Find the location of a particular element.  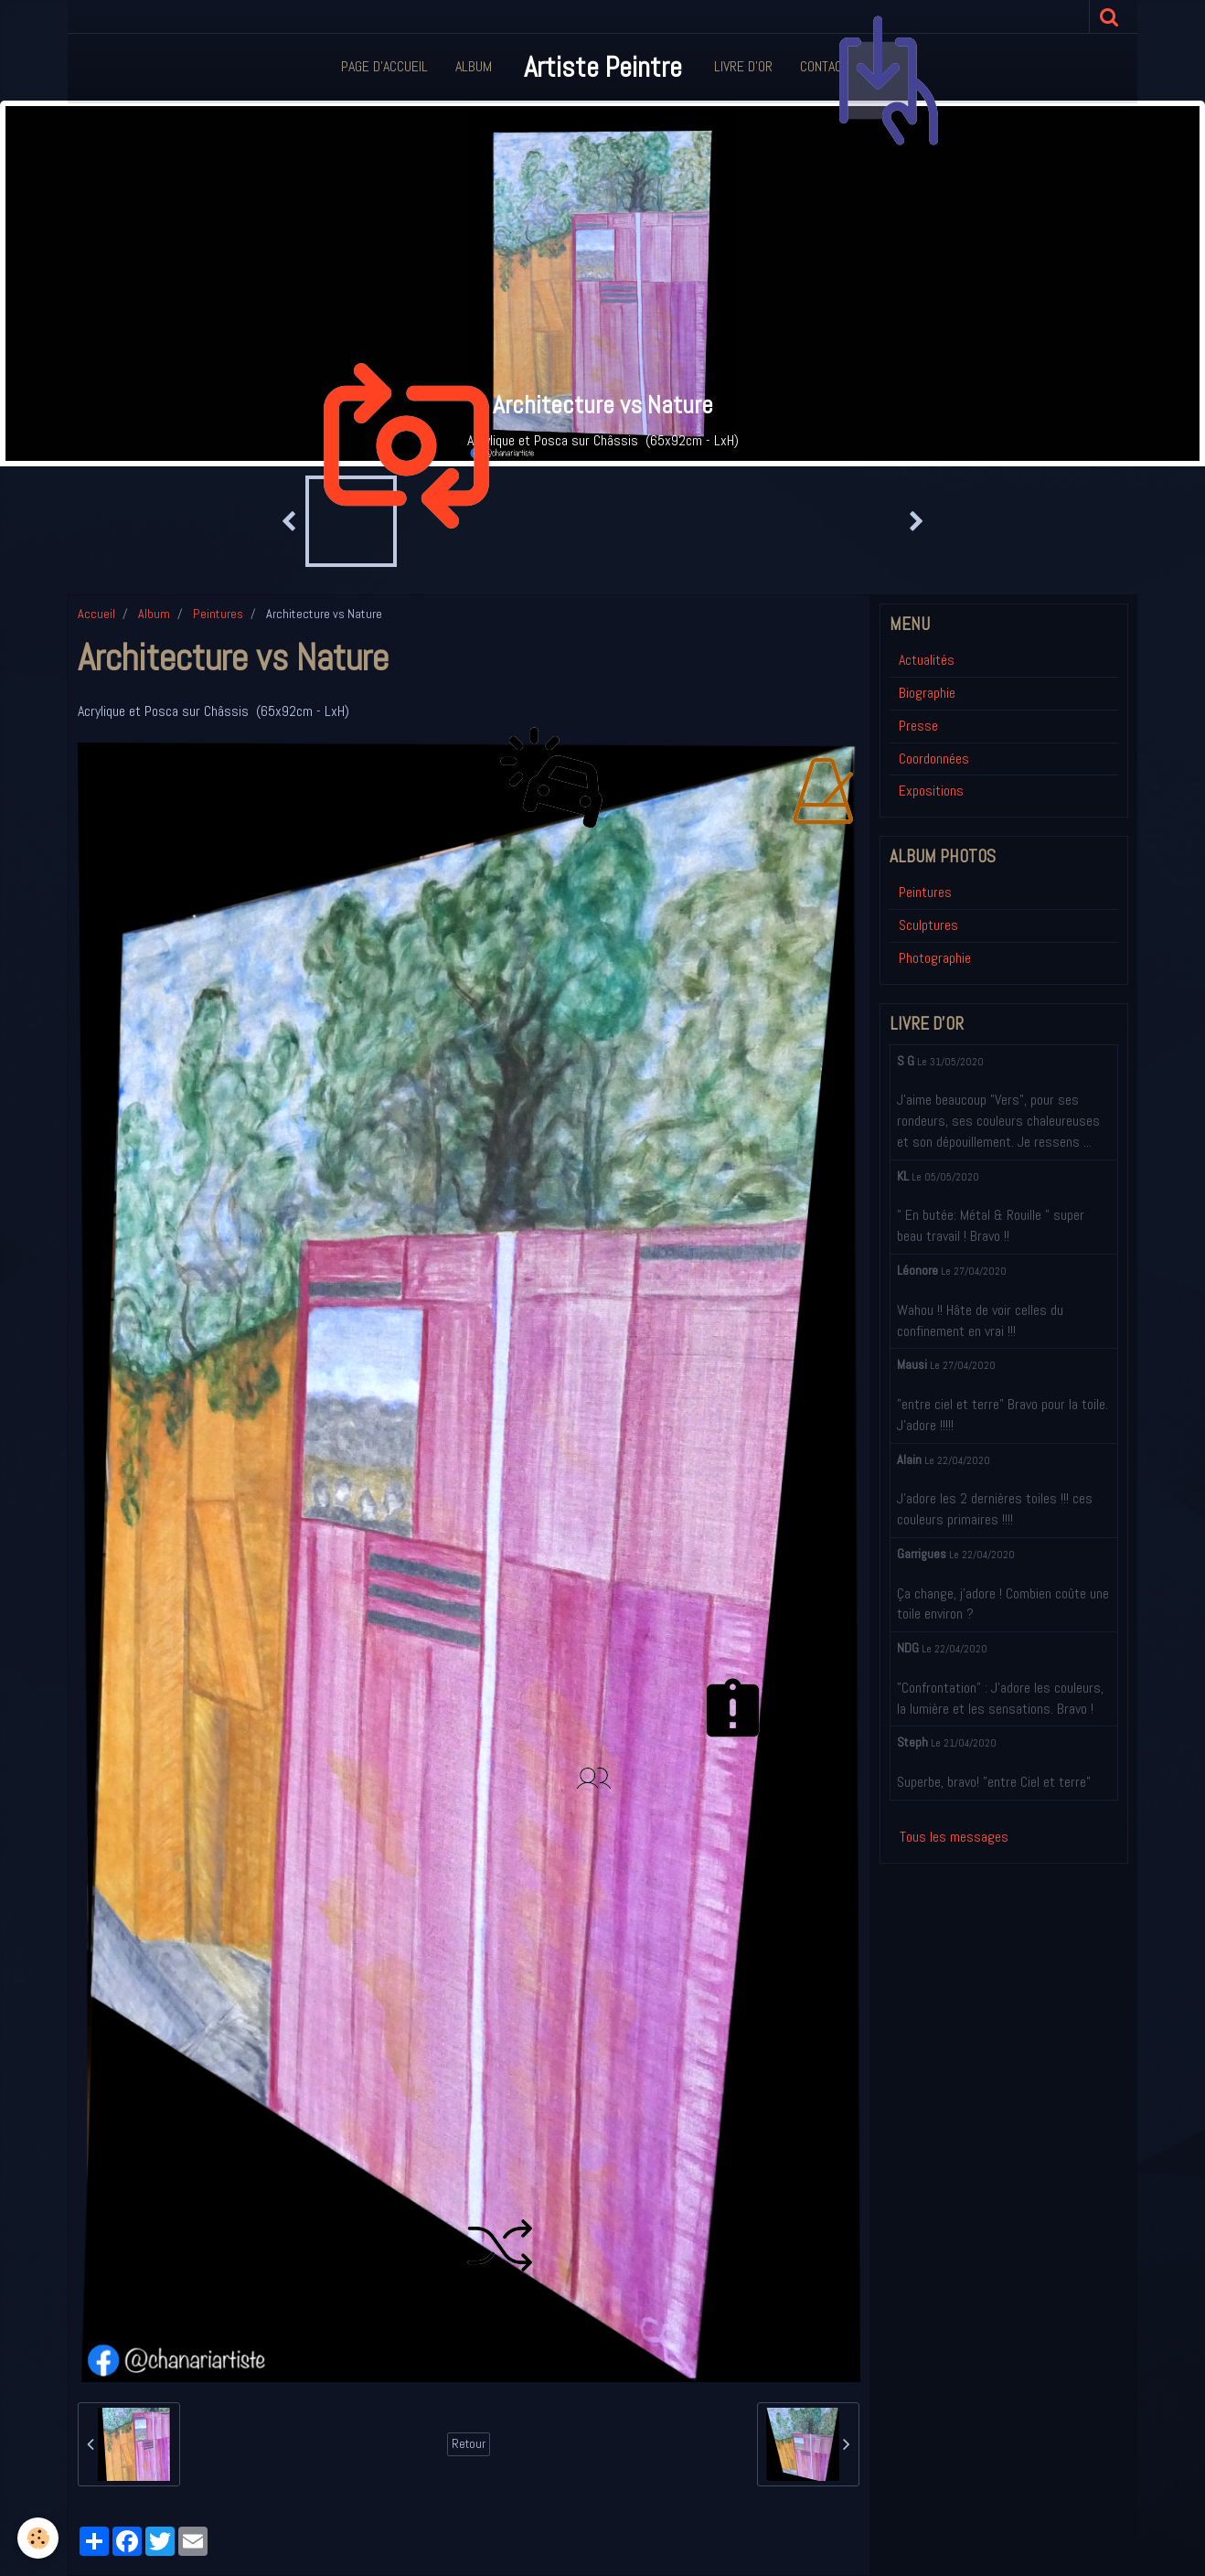

view all users or contacts is located at coordinates (593, 1778).